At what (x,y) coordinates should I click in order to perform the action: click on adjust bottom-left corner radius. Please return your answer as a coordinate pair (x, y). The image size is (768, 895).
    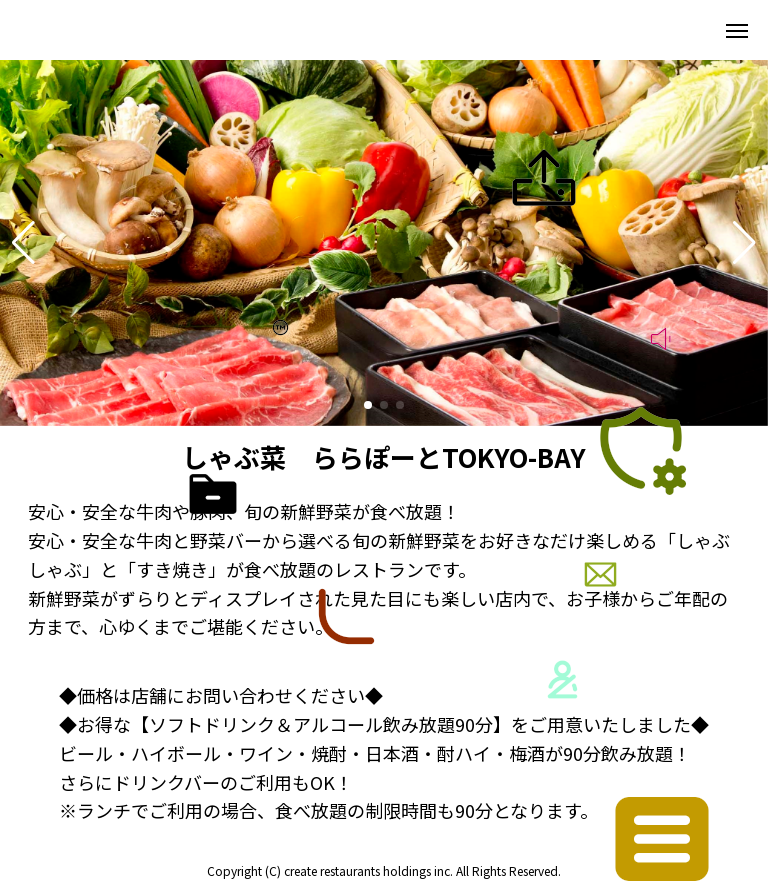
    Looking at the image, I should click on (346, 616).